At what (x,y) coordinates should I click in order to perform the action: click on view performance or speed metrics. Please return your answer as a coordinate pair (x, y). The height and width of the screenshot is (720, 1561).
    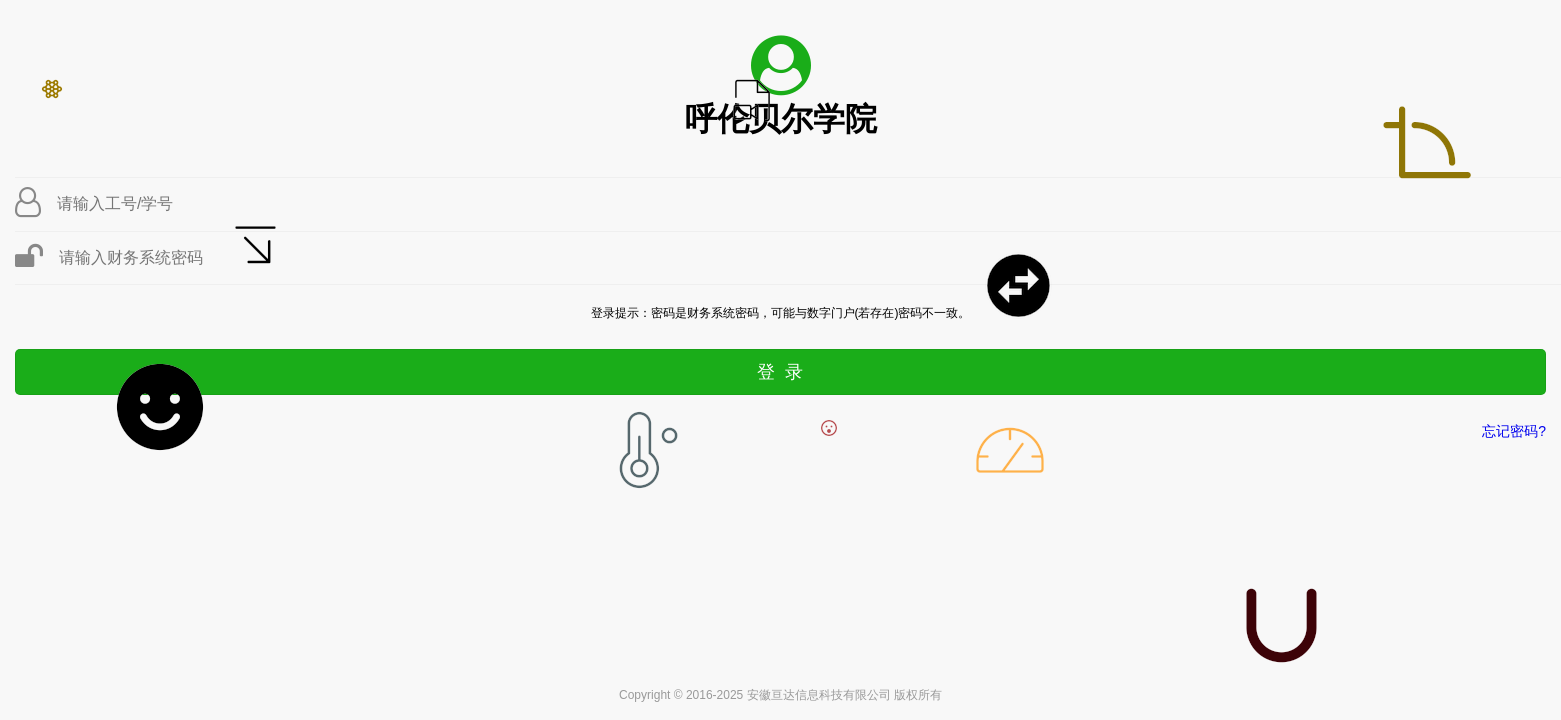
    Looking at the image, I should click on (1010, 454).